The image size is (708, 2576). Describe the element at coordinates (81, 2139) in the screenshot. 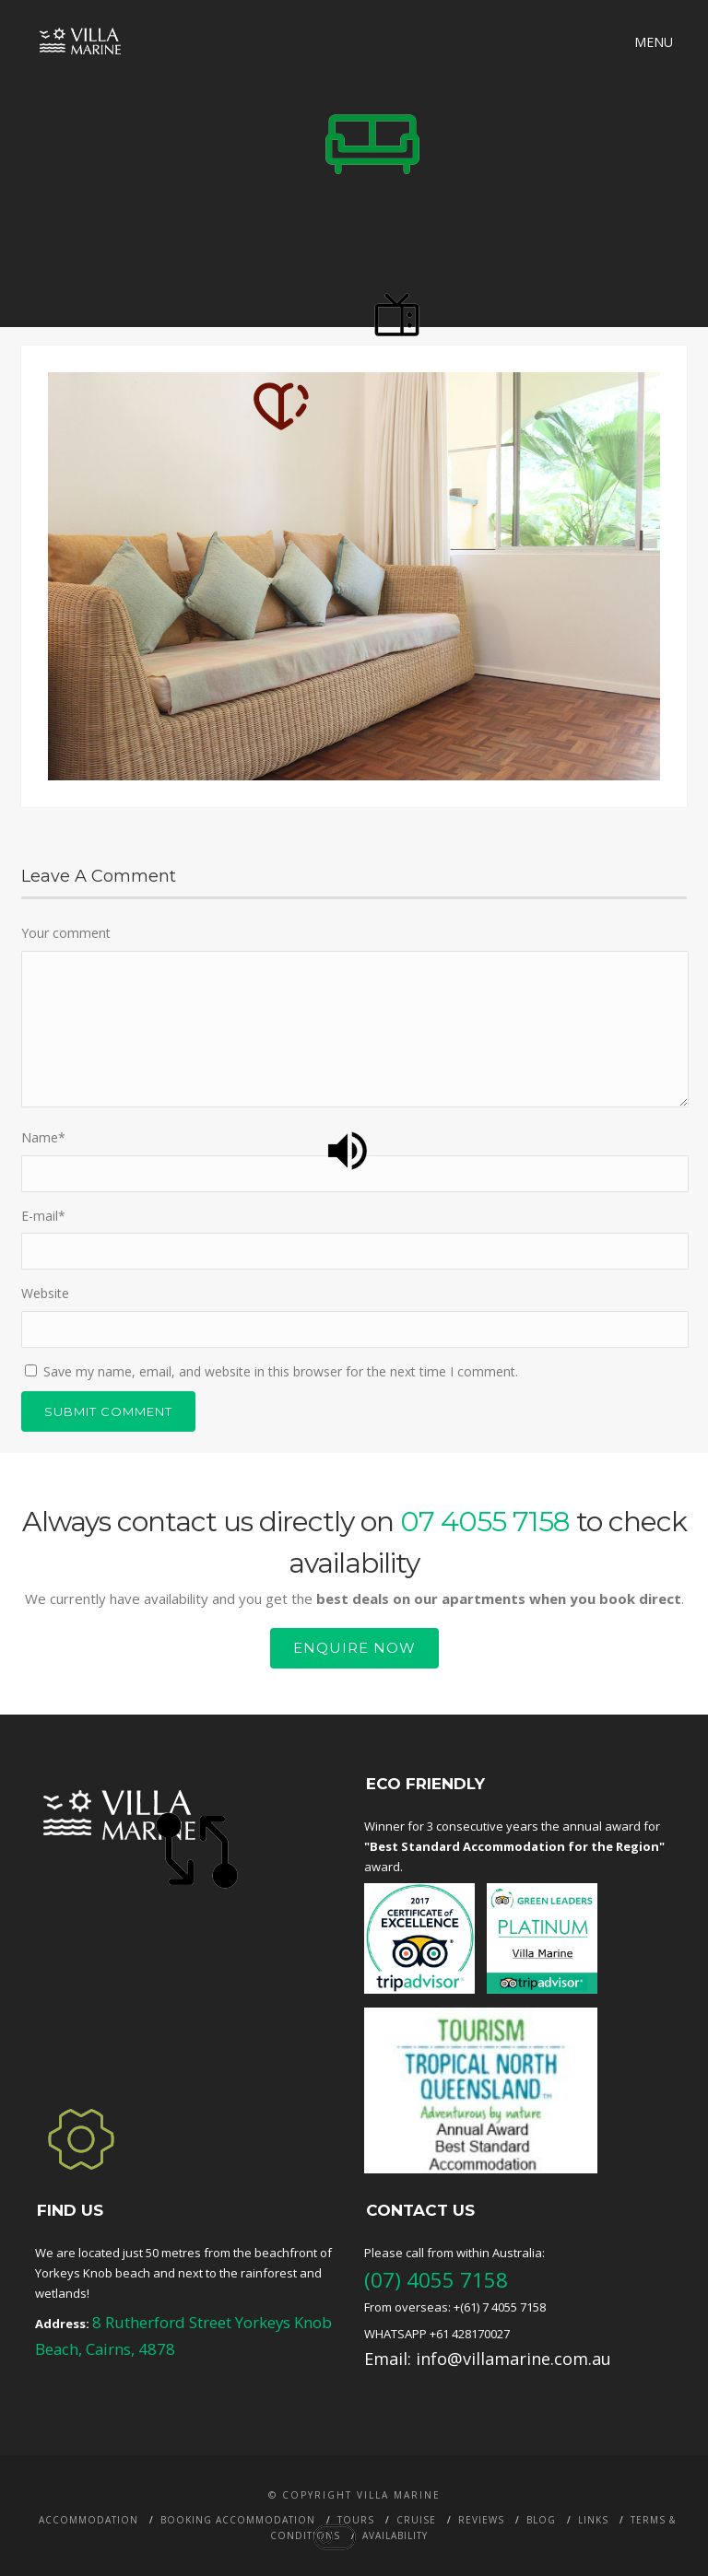

I see `access settings or preferences` at that location.